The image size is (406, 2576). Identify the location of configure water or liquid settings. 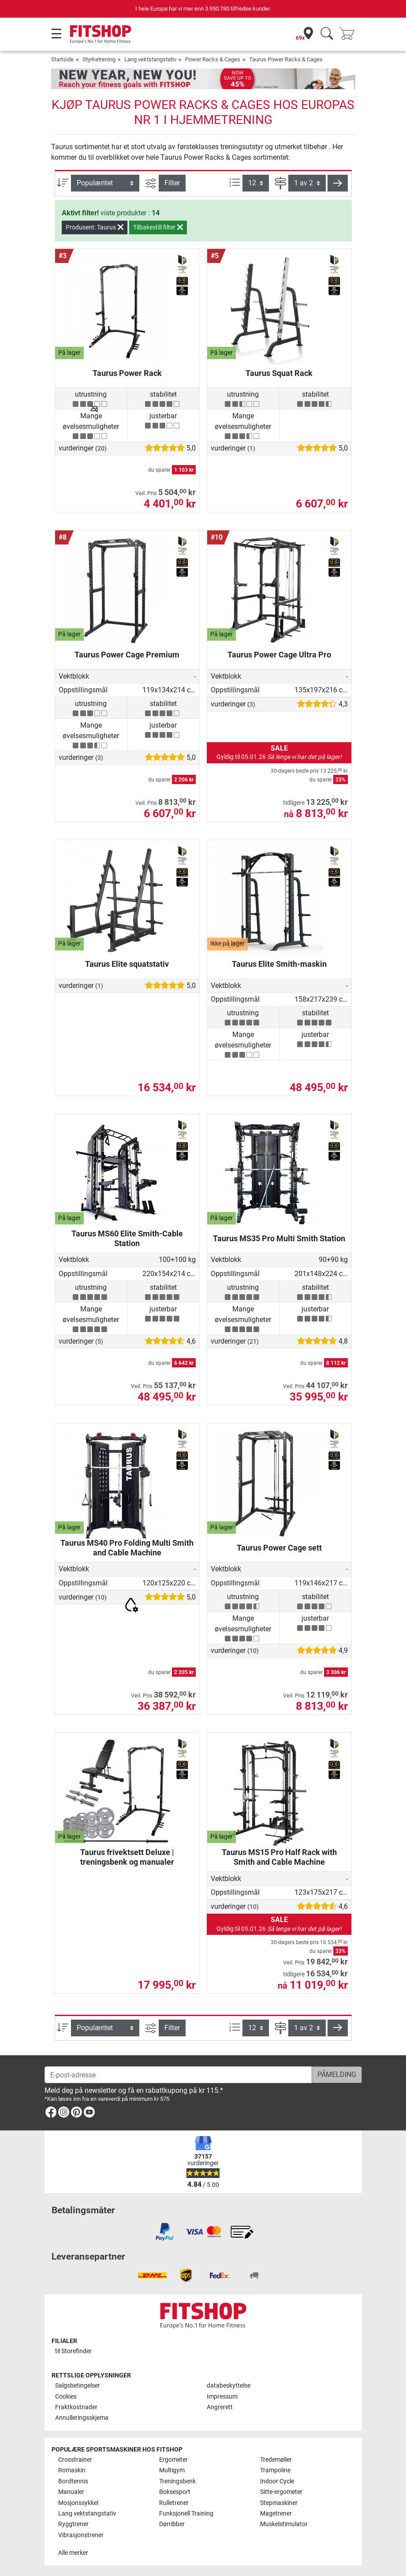
(130, 1604).